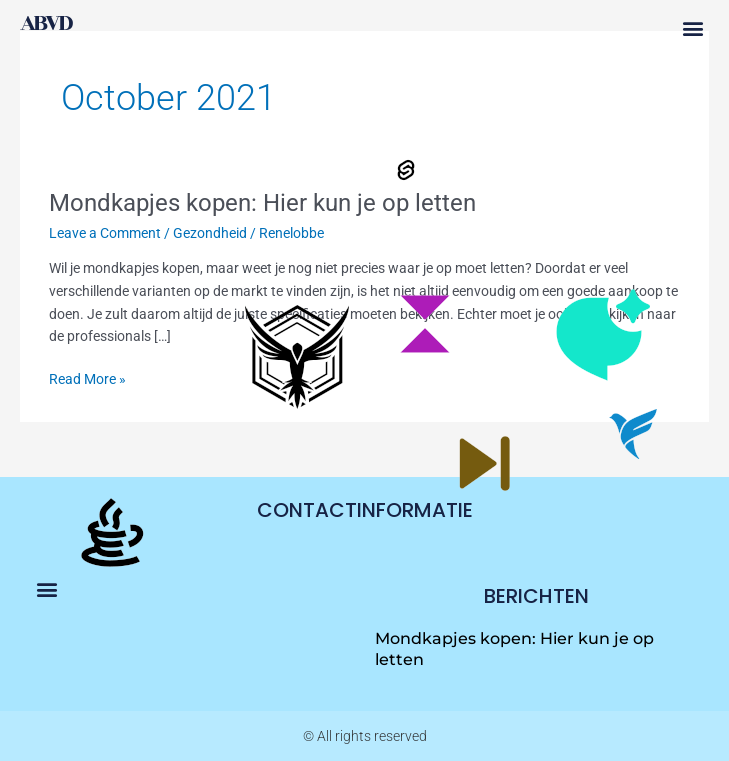 The height and width of the screenshot is (761, 729). What do you see at coordinates (113, 535) in the screenshot?
I see `indicates java programming language or technology` at bounding box center [113, 535].